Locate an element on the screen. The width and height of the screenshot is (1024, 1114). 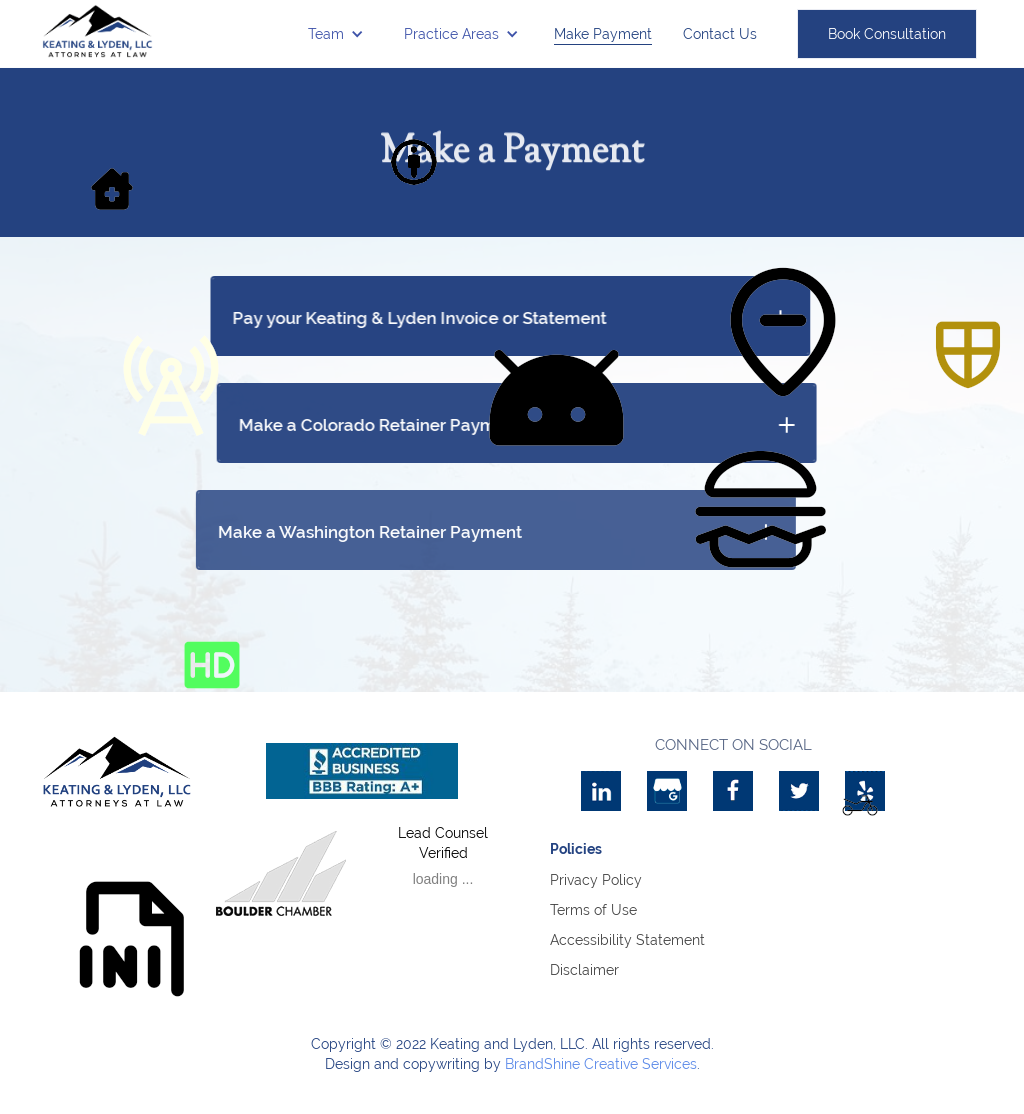
food or restaurant category is located at coordinates (760, 511).